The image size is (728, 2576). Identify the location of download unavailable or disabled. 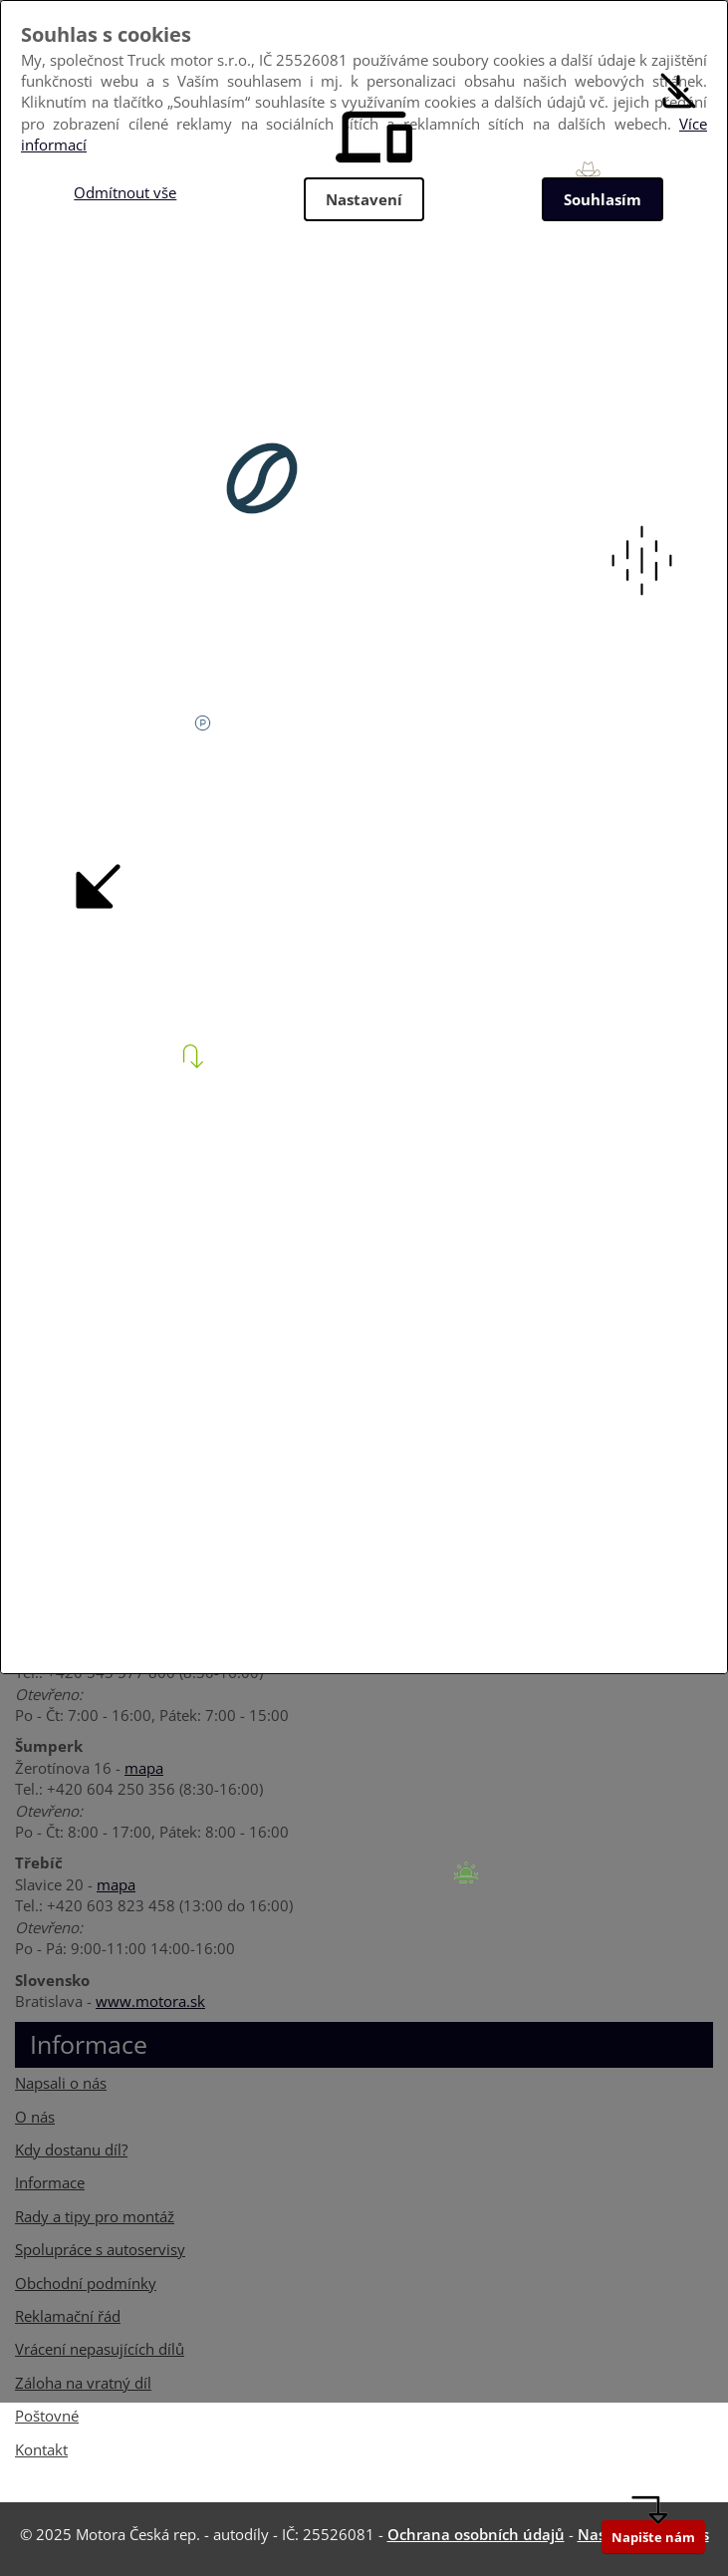
(678, 91).